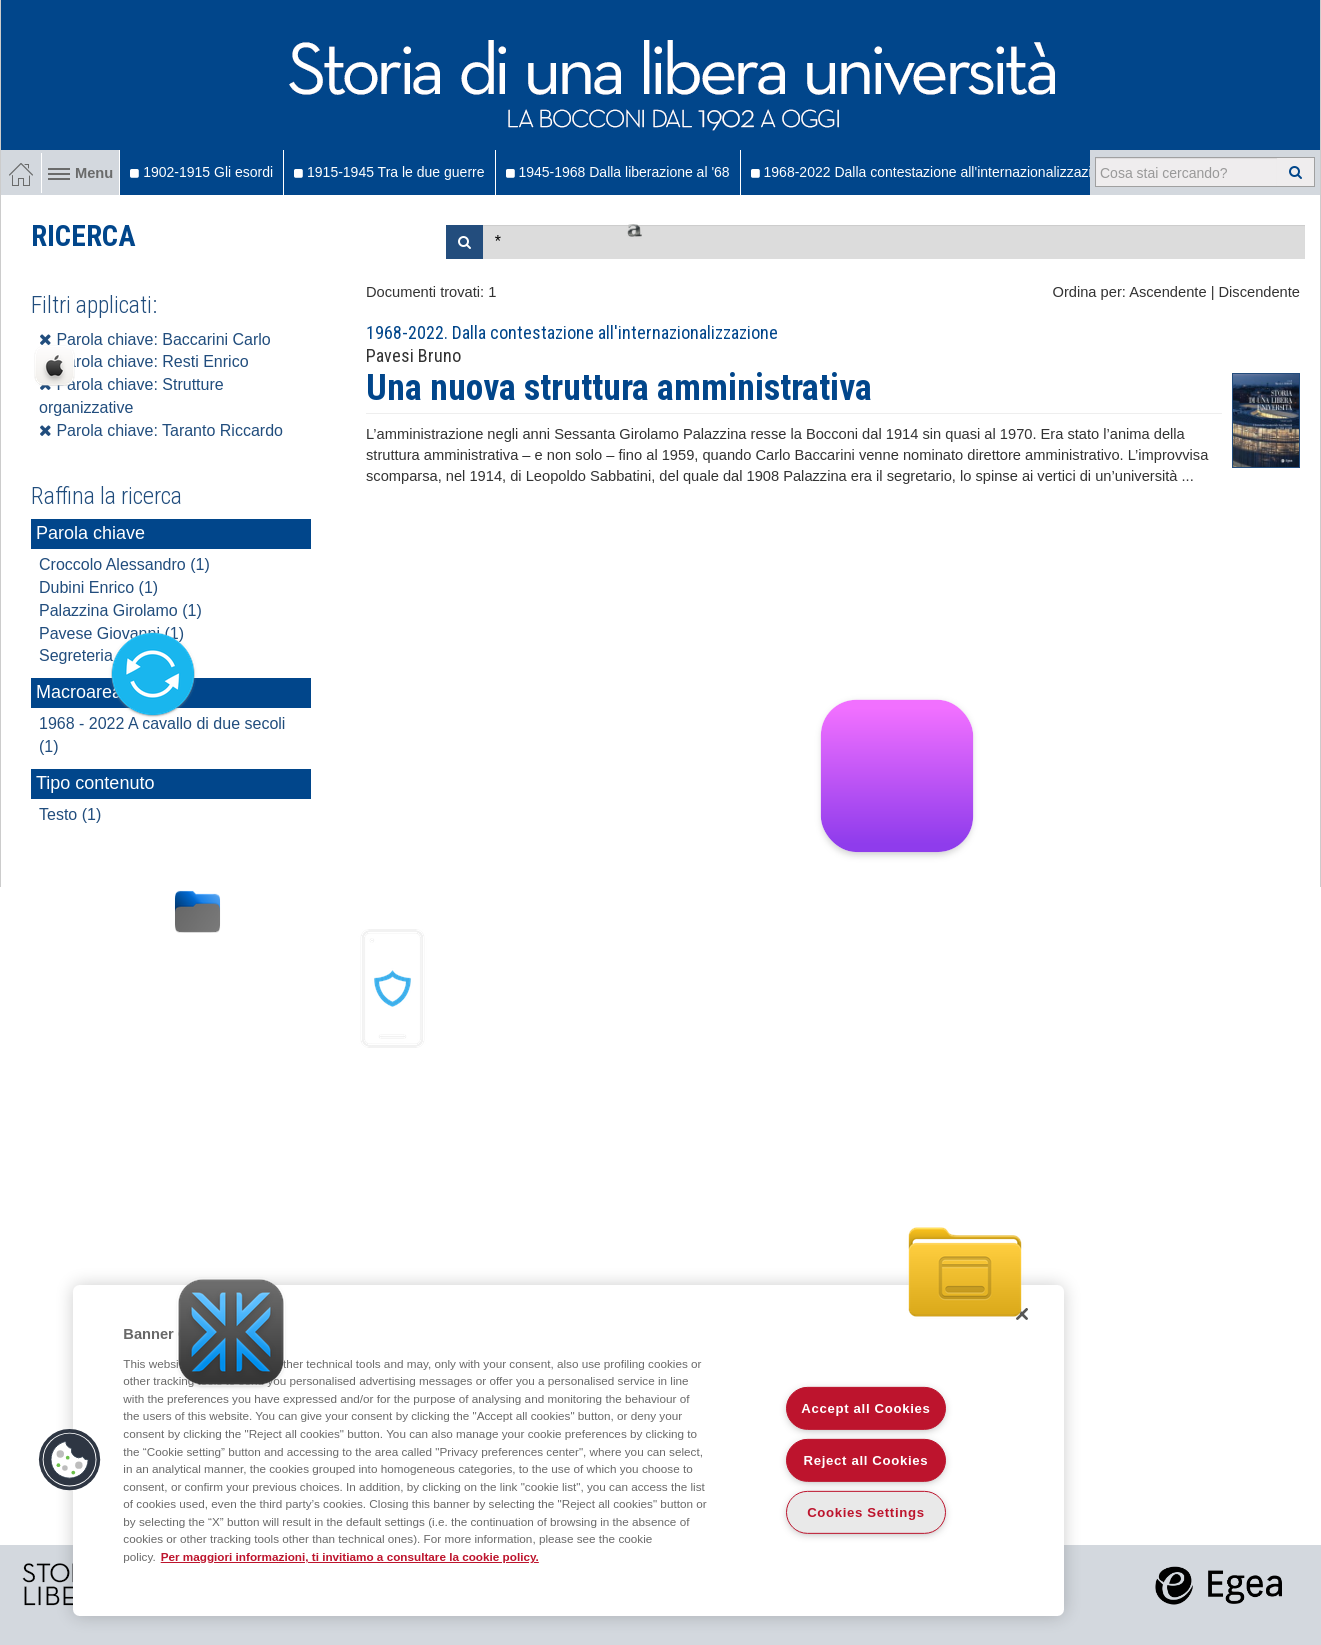  What do you see at coordinates (54, 365) in the screenshot?
I see `open system preferences or settings` at bounding box center [54, 365].